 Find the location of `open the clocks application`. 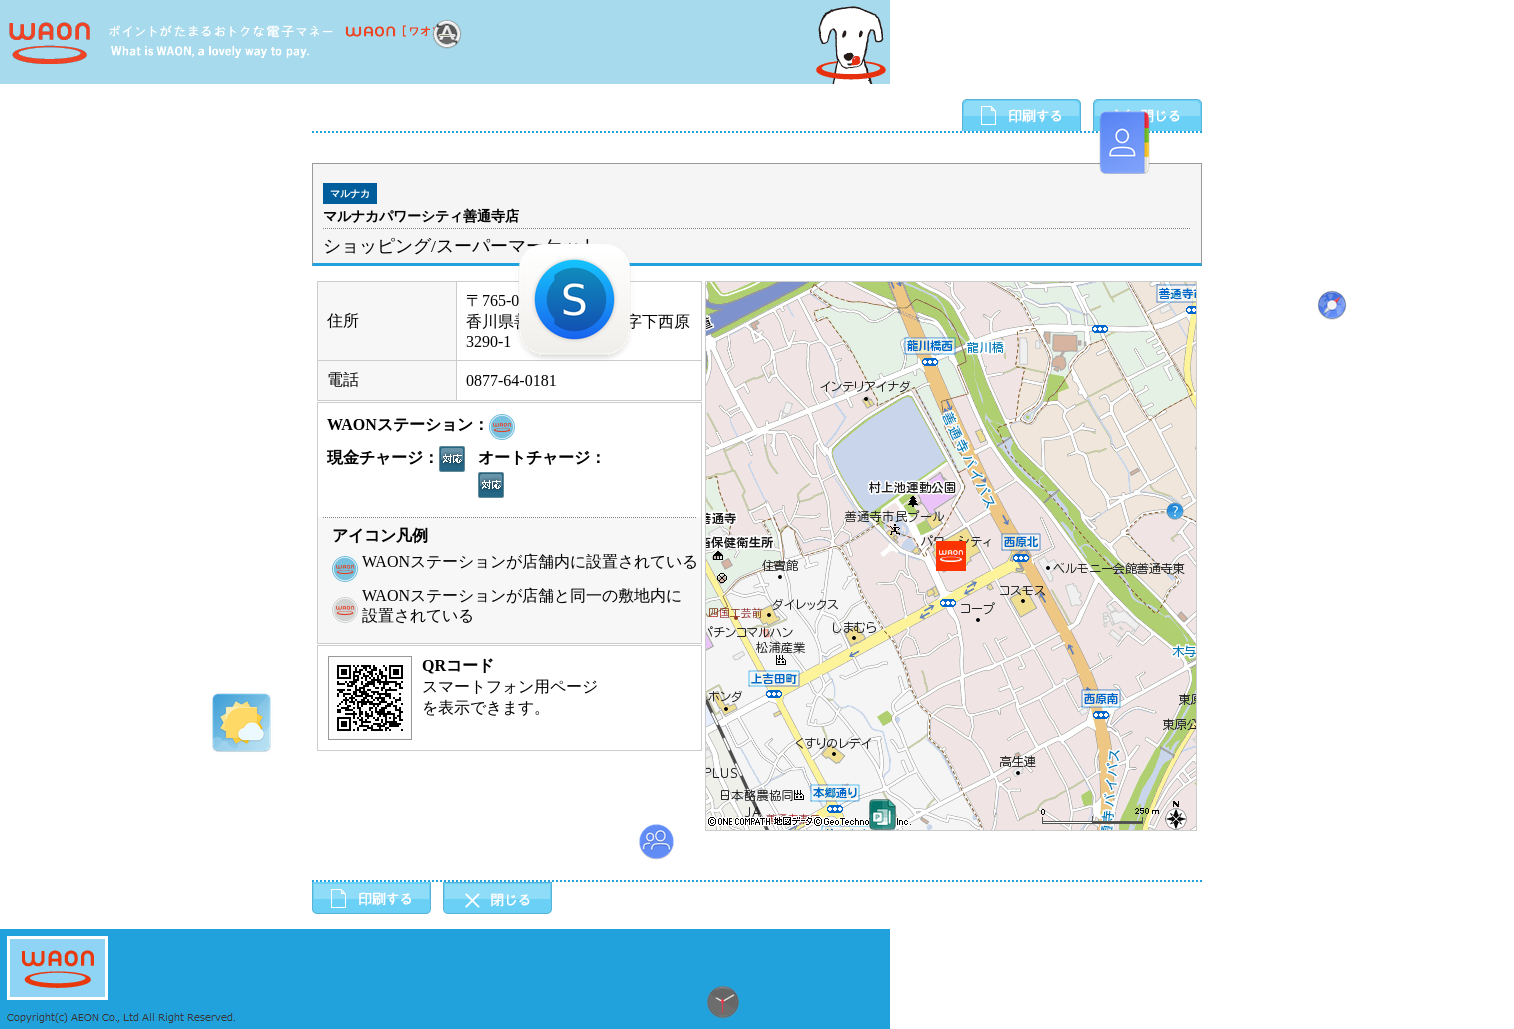

open the clocks application is located at coordinates (723, 1002).